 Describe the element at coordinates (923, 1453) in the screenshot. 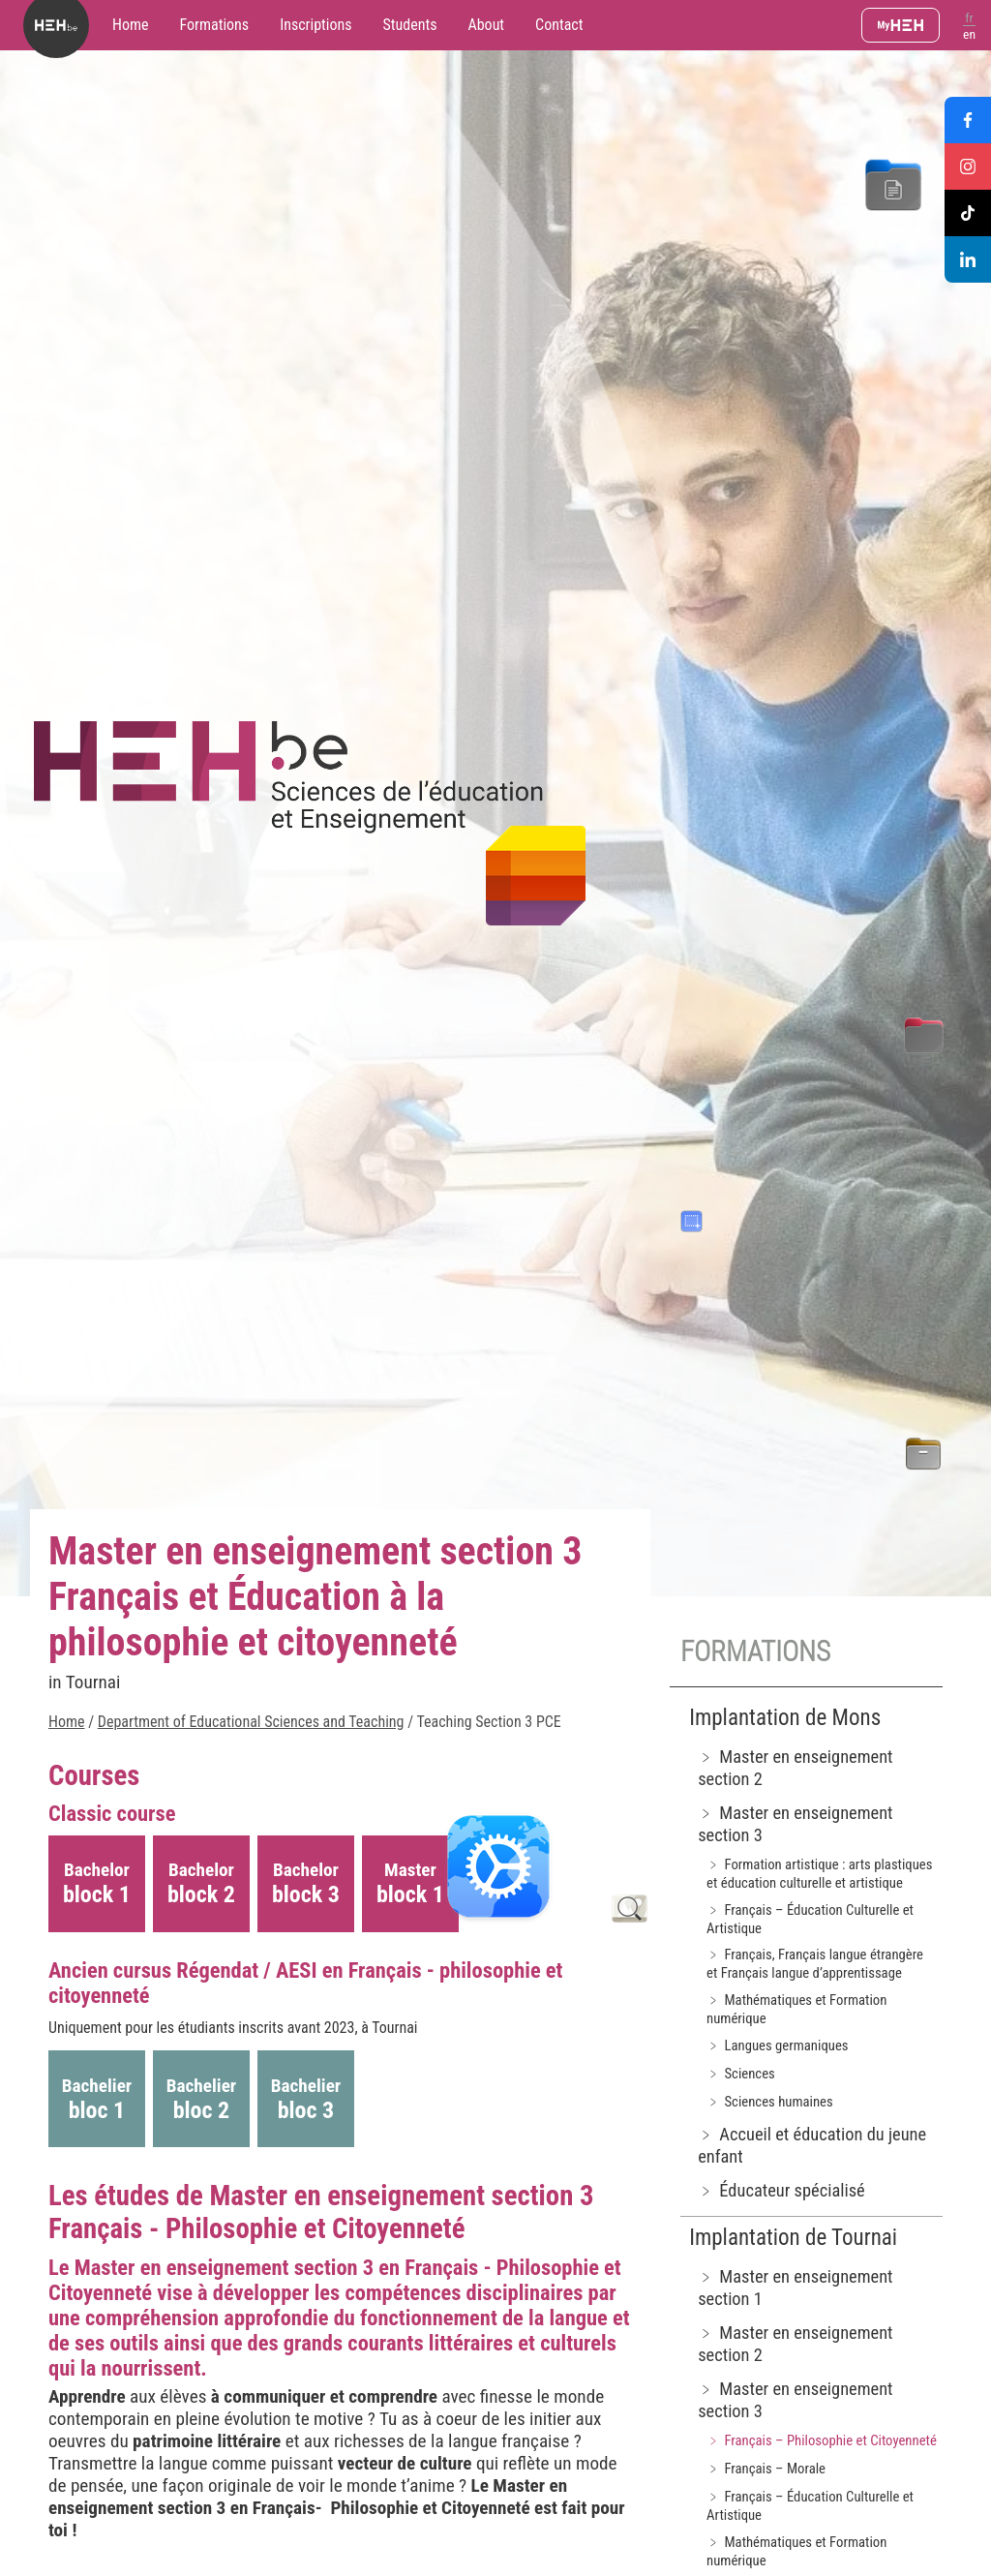

I see `open the file manager application` at that location.